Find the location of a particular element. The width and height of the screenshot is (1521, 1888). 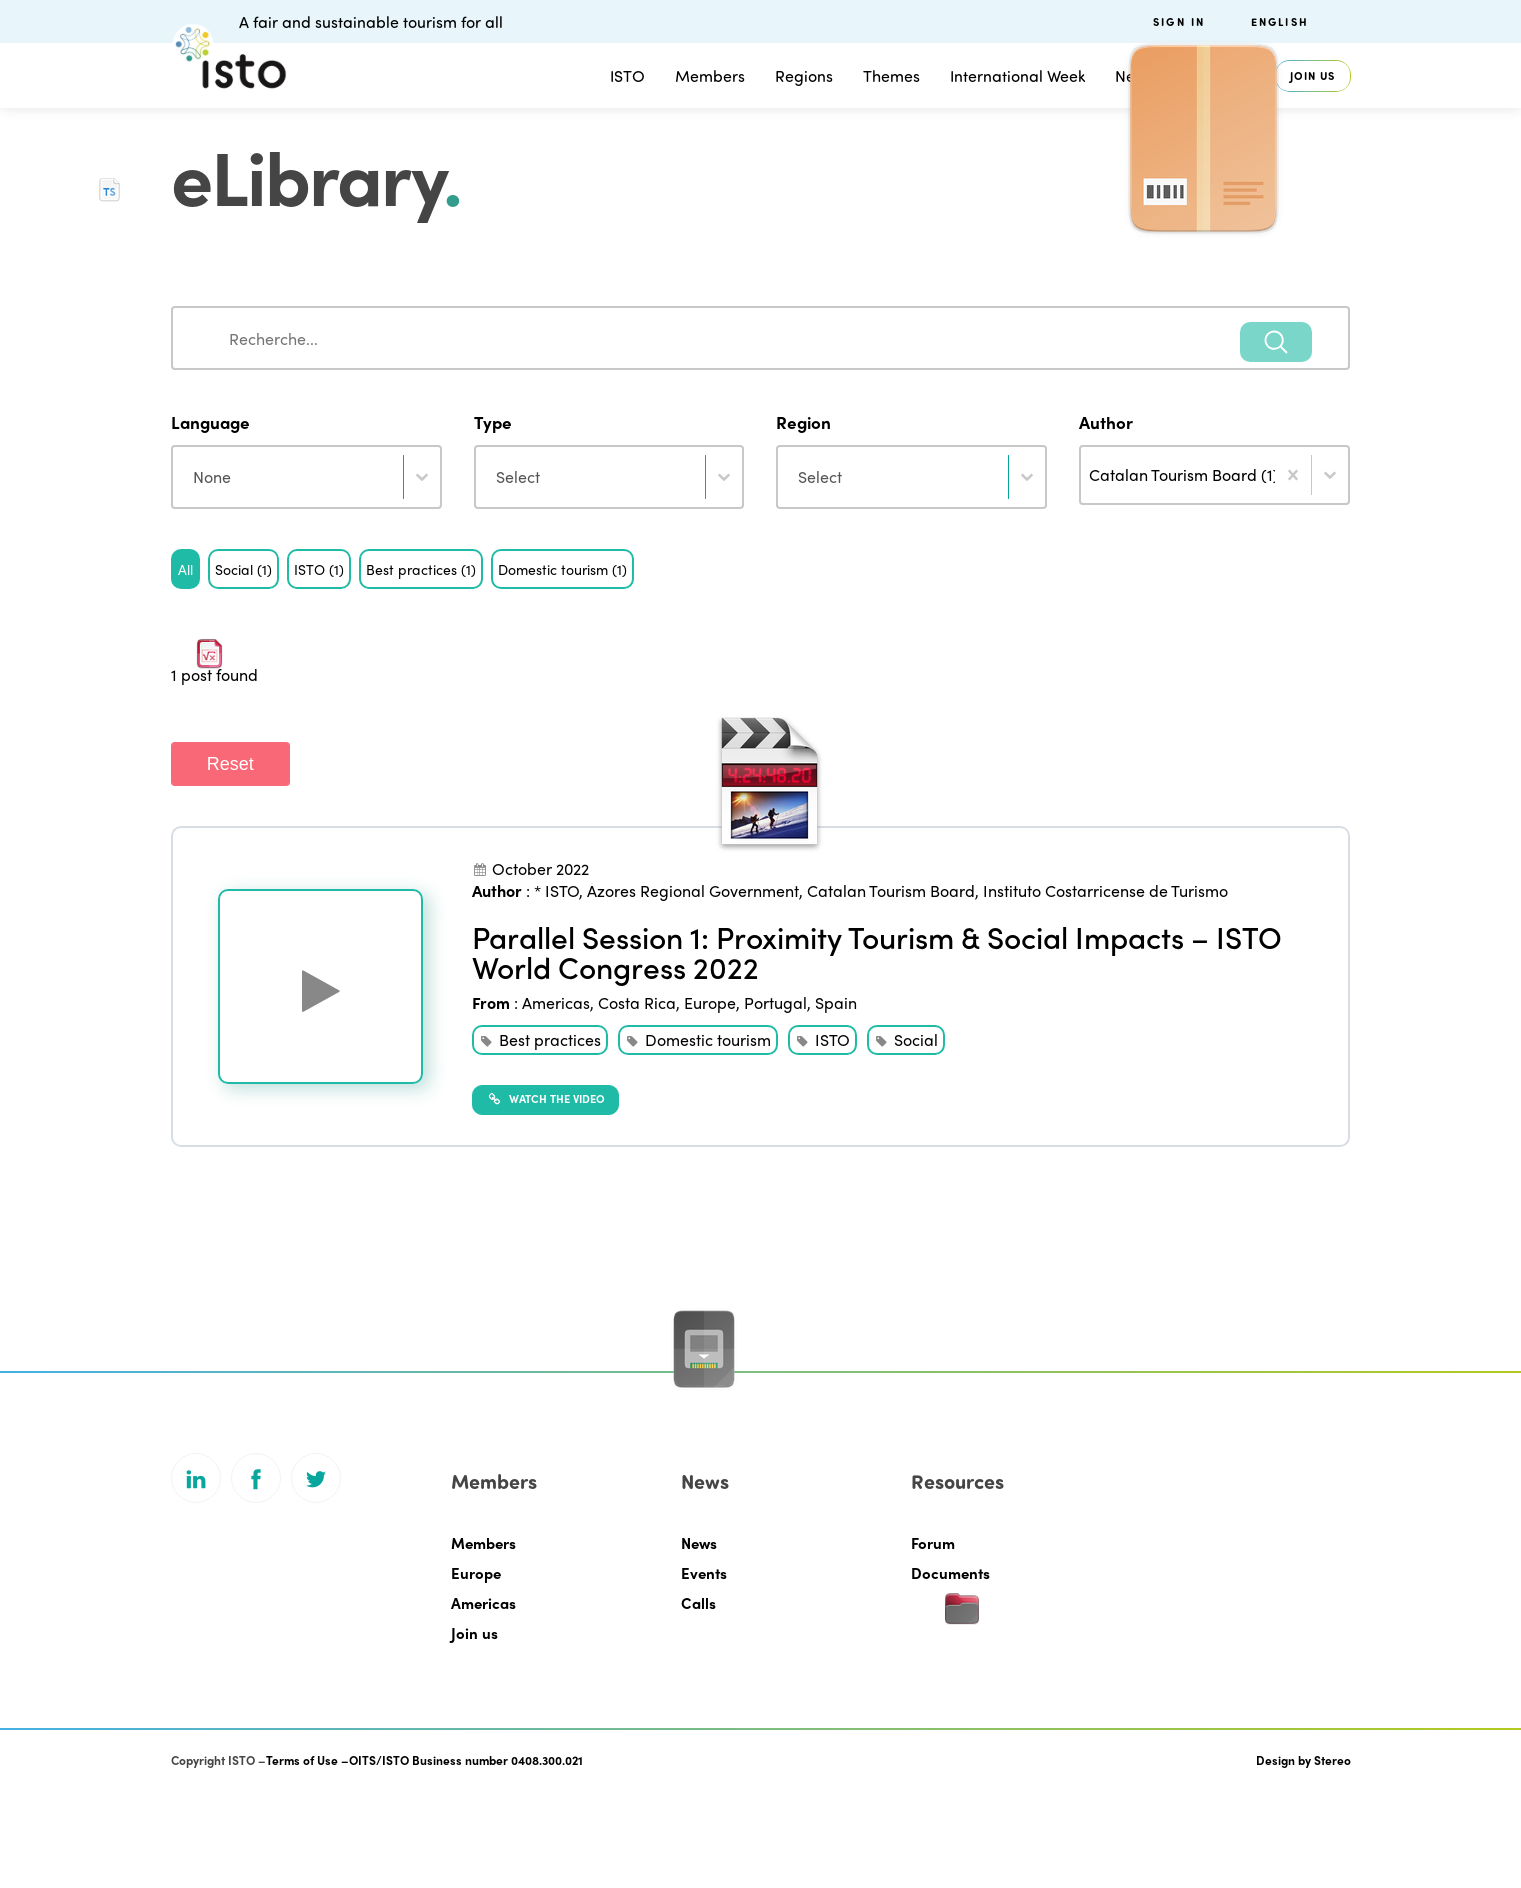

a typescript source code file is located at coordinates (109, 189).